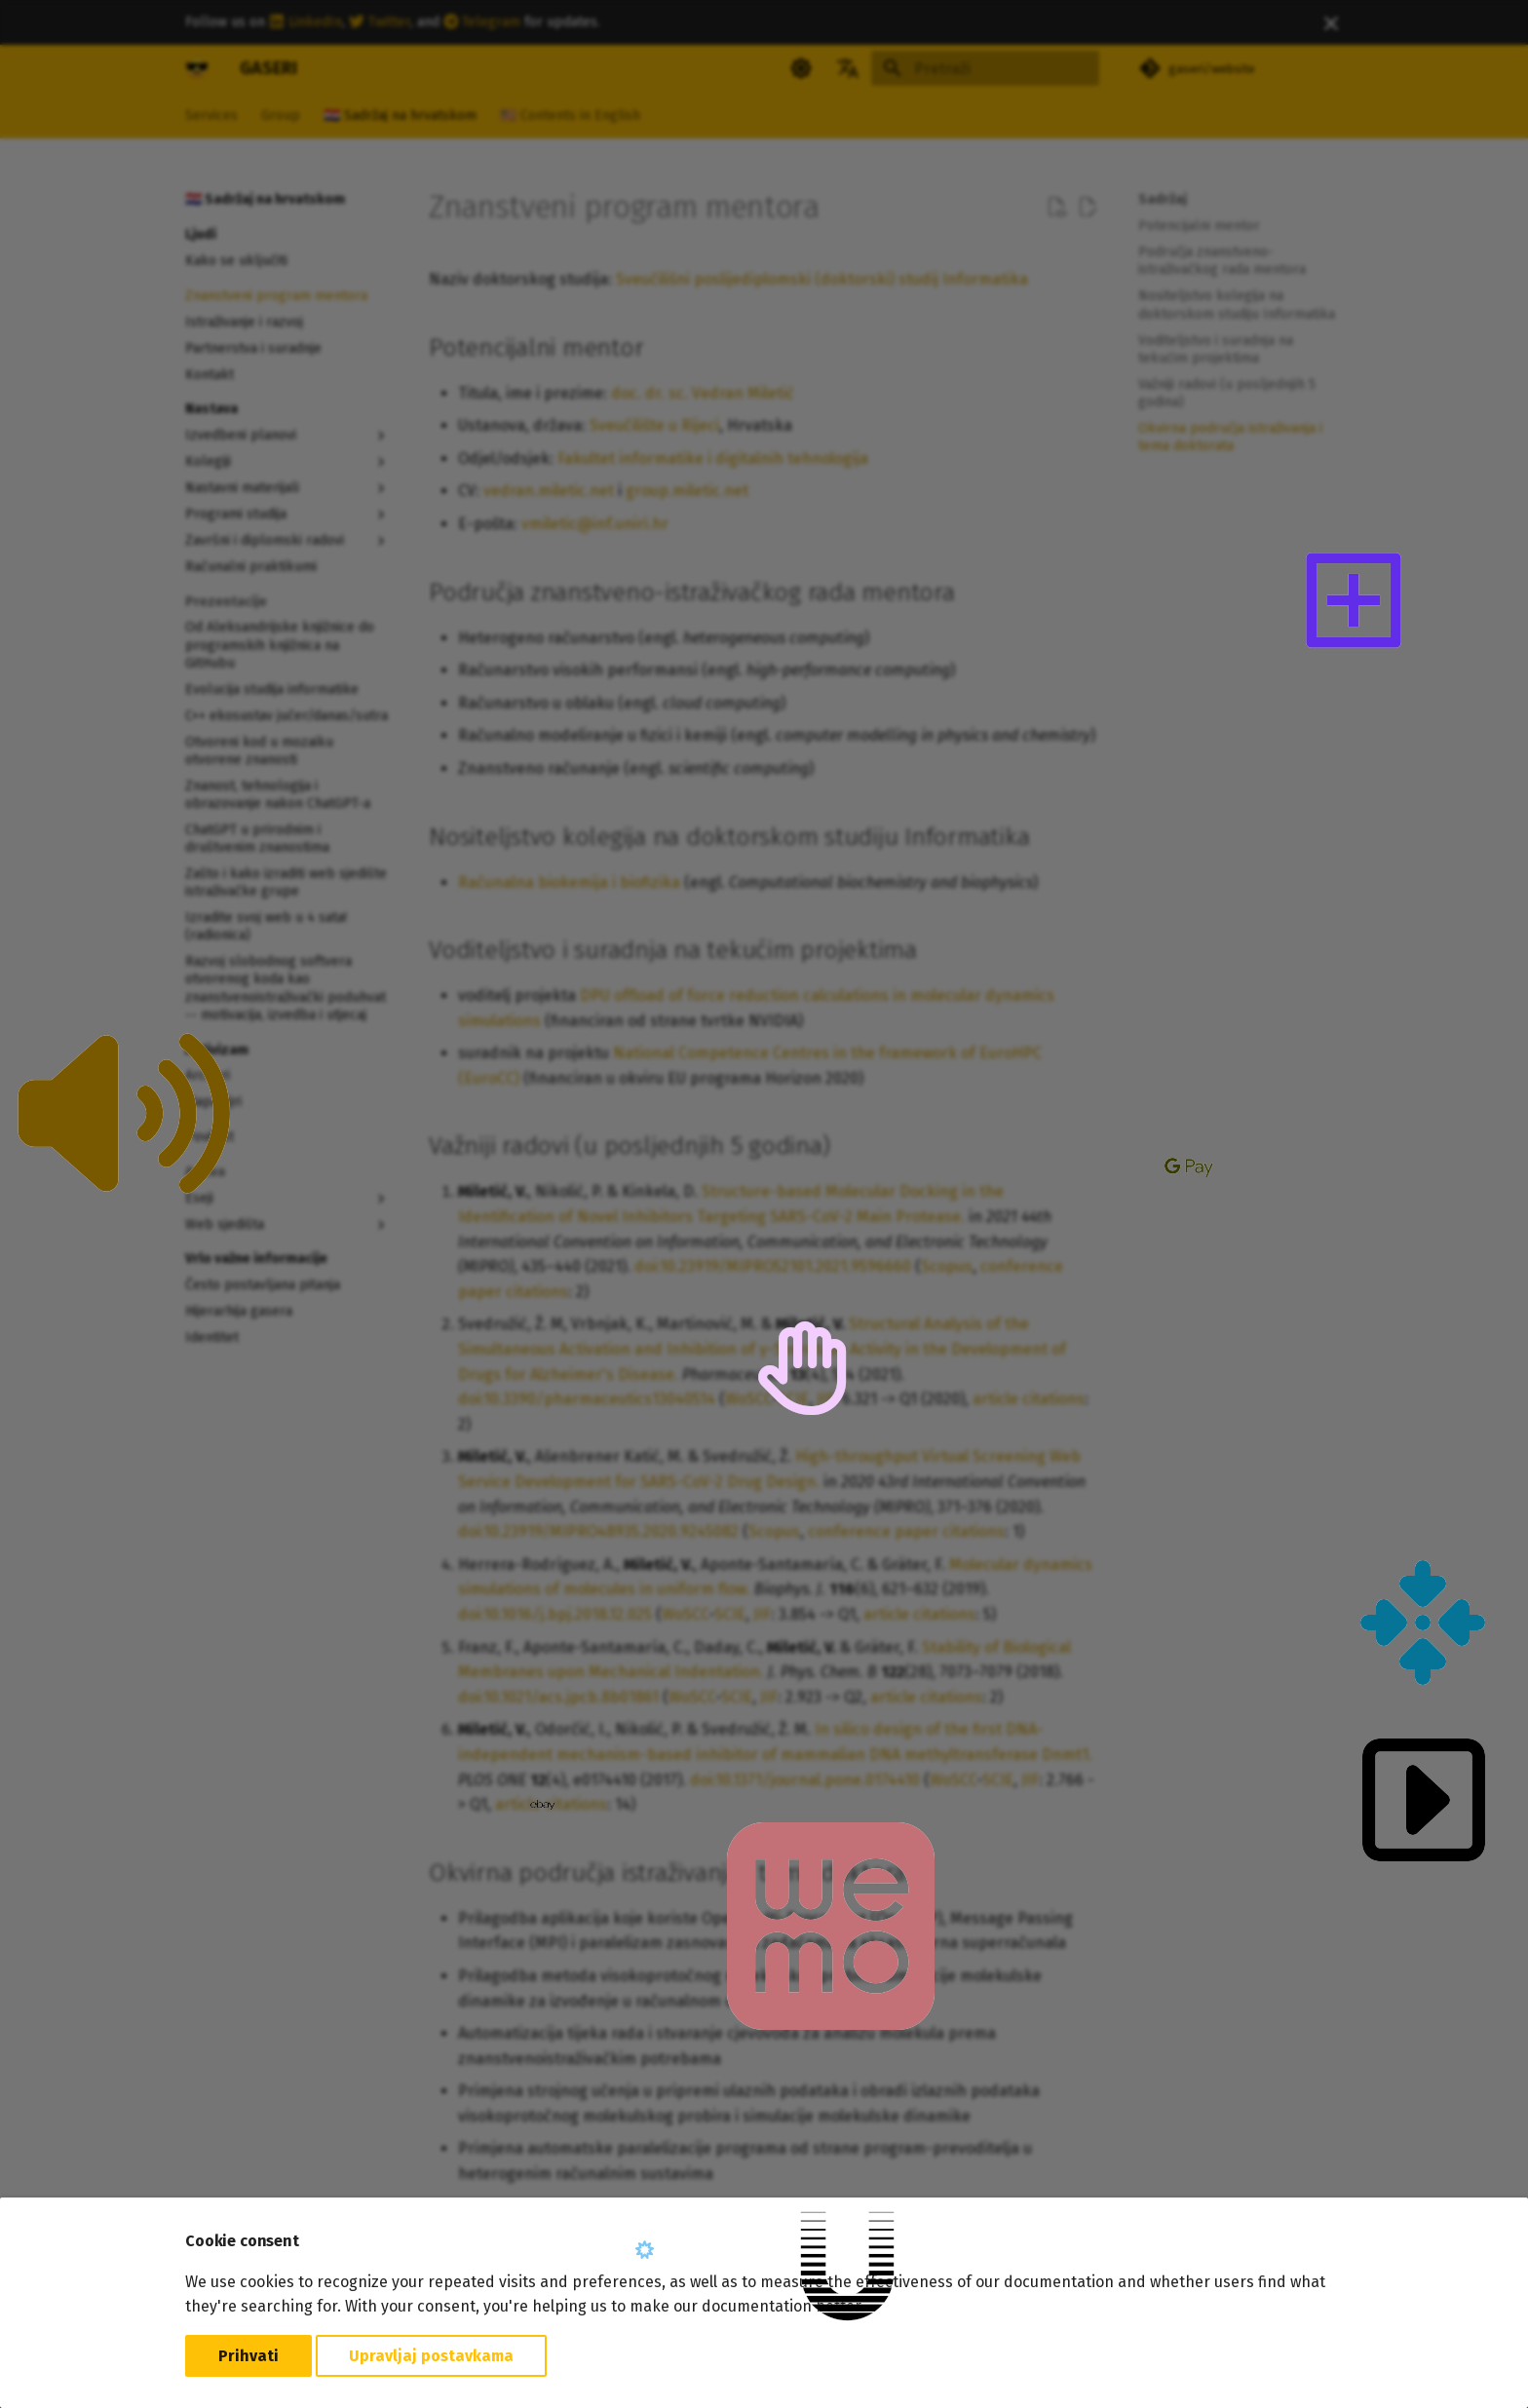 This screenshot has height=2408, width=1528. Describe the element at coordinates (847, 2266) in the screenshot. I see `uniregistry brand logo` at that location.